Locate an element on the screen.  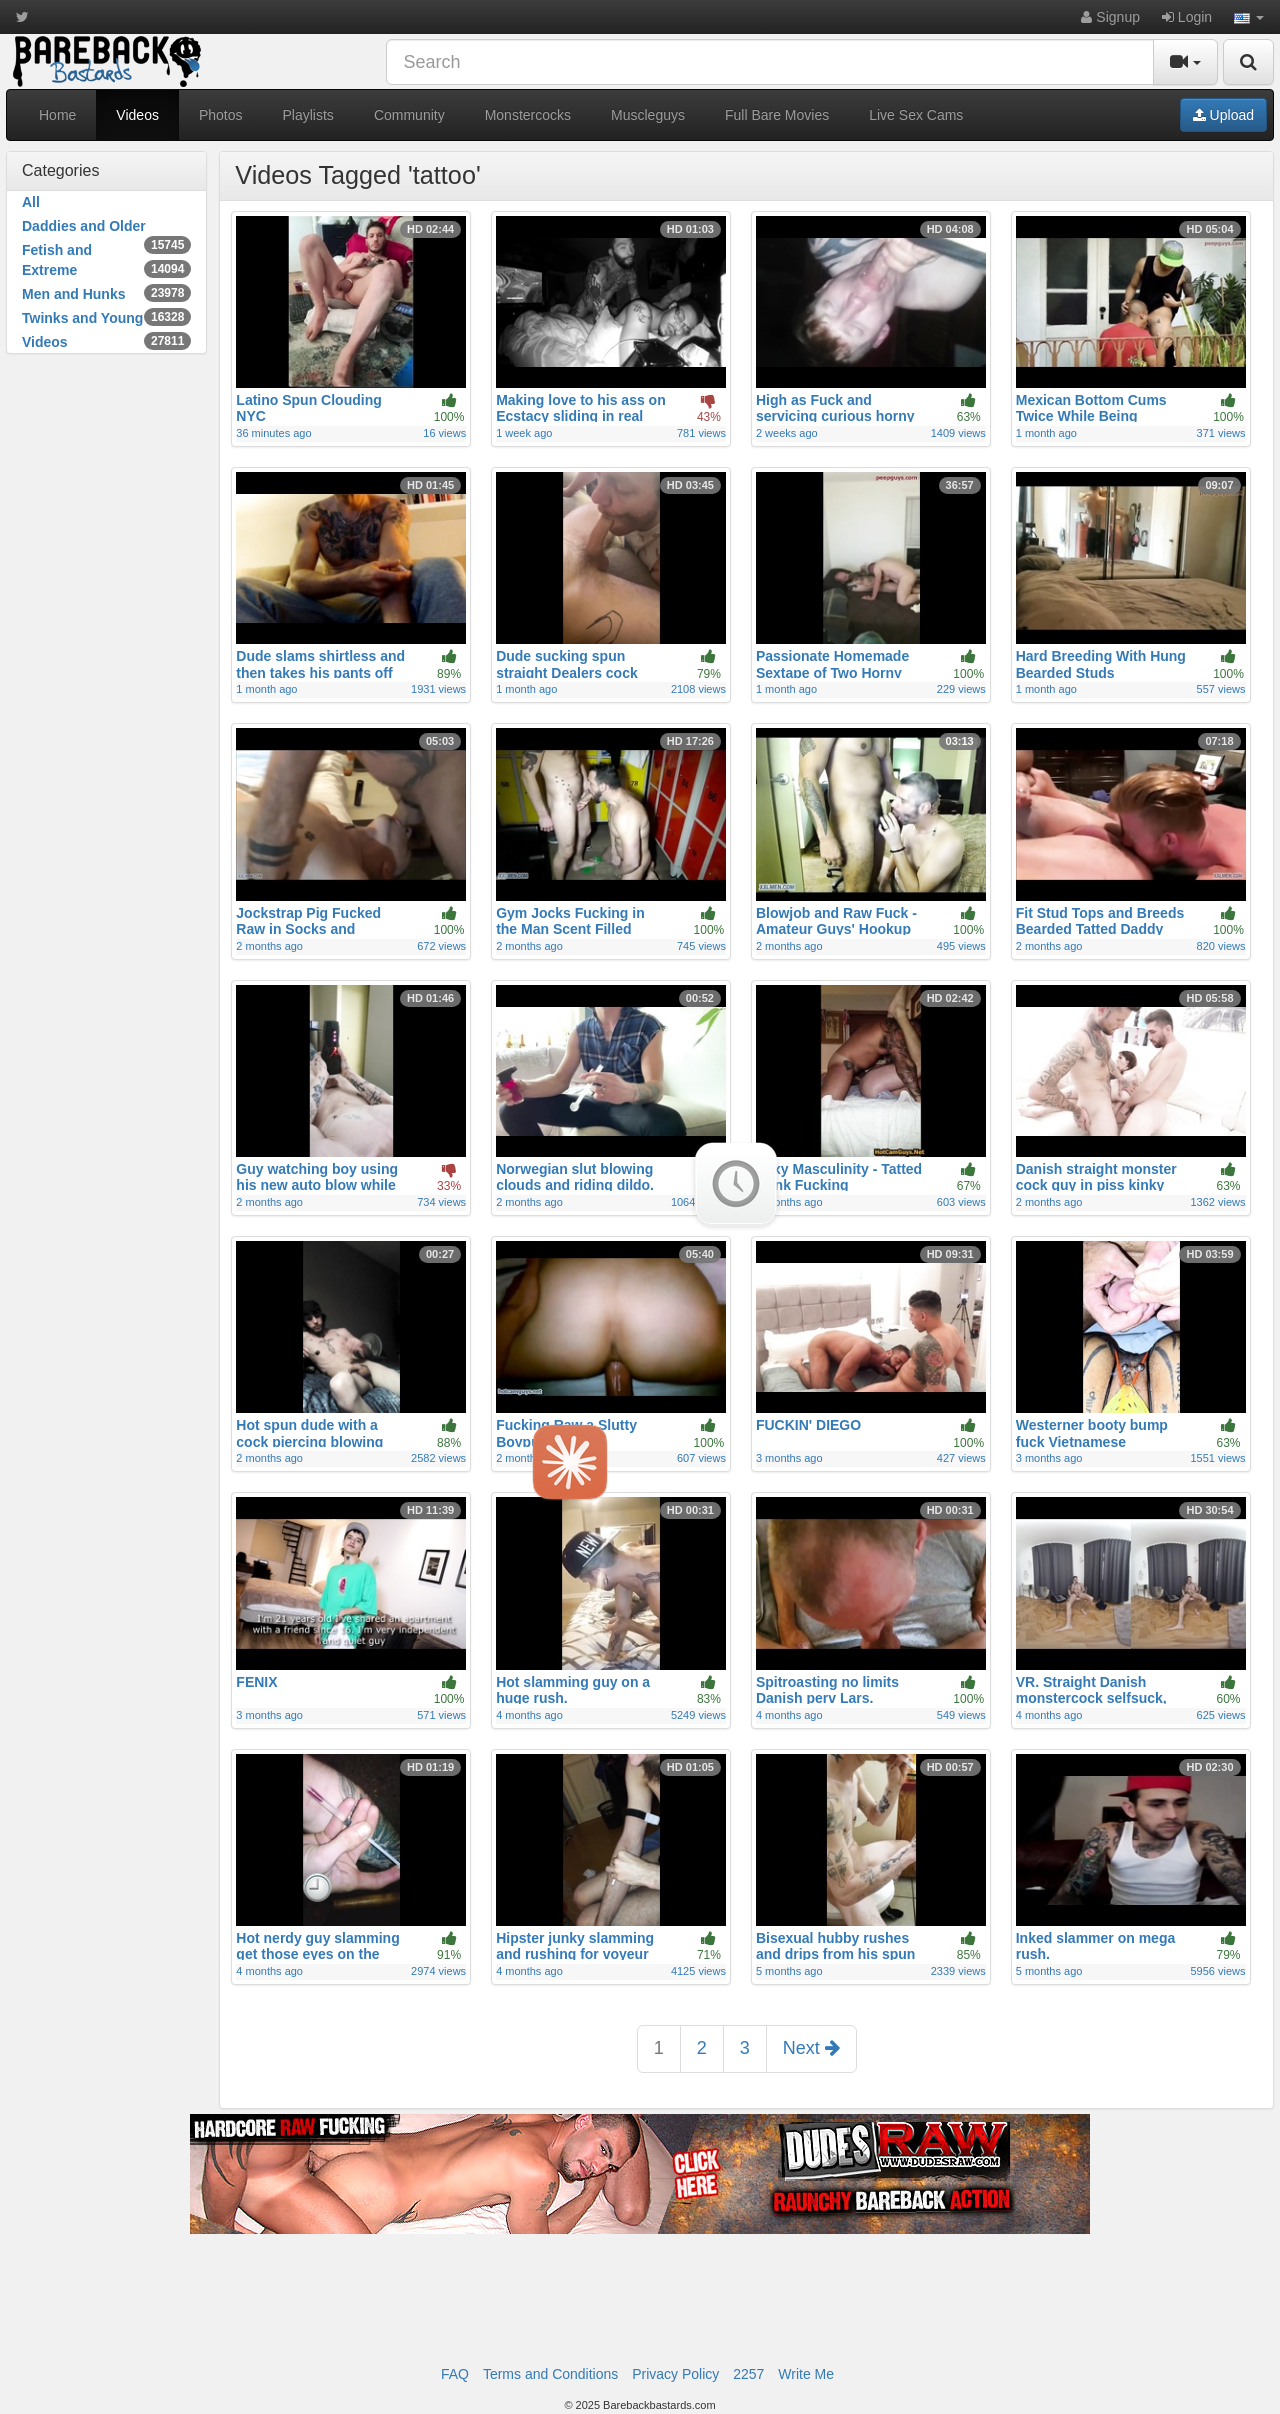
image is loading or processing is located at coordinates (736, 1184).